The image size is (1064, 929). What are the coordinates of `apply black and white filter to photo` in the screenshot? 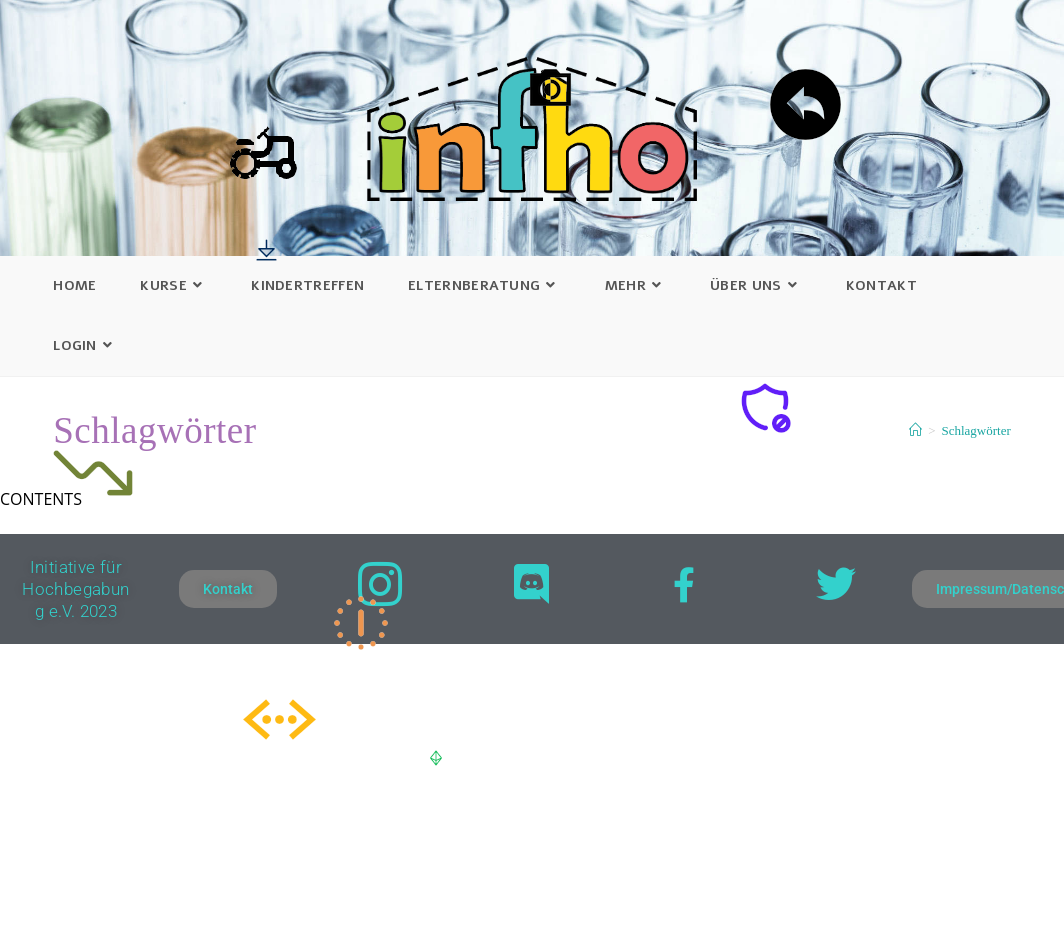 It's located at (550, 87).